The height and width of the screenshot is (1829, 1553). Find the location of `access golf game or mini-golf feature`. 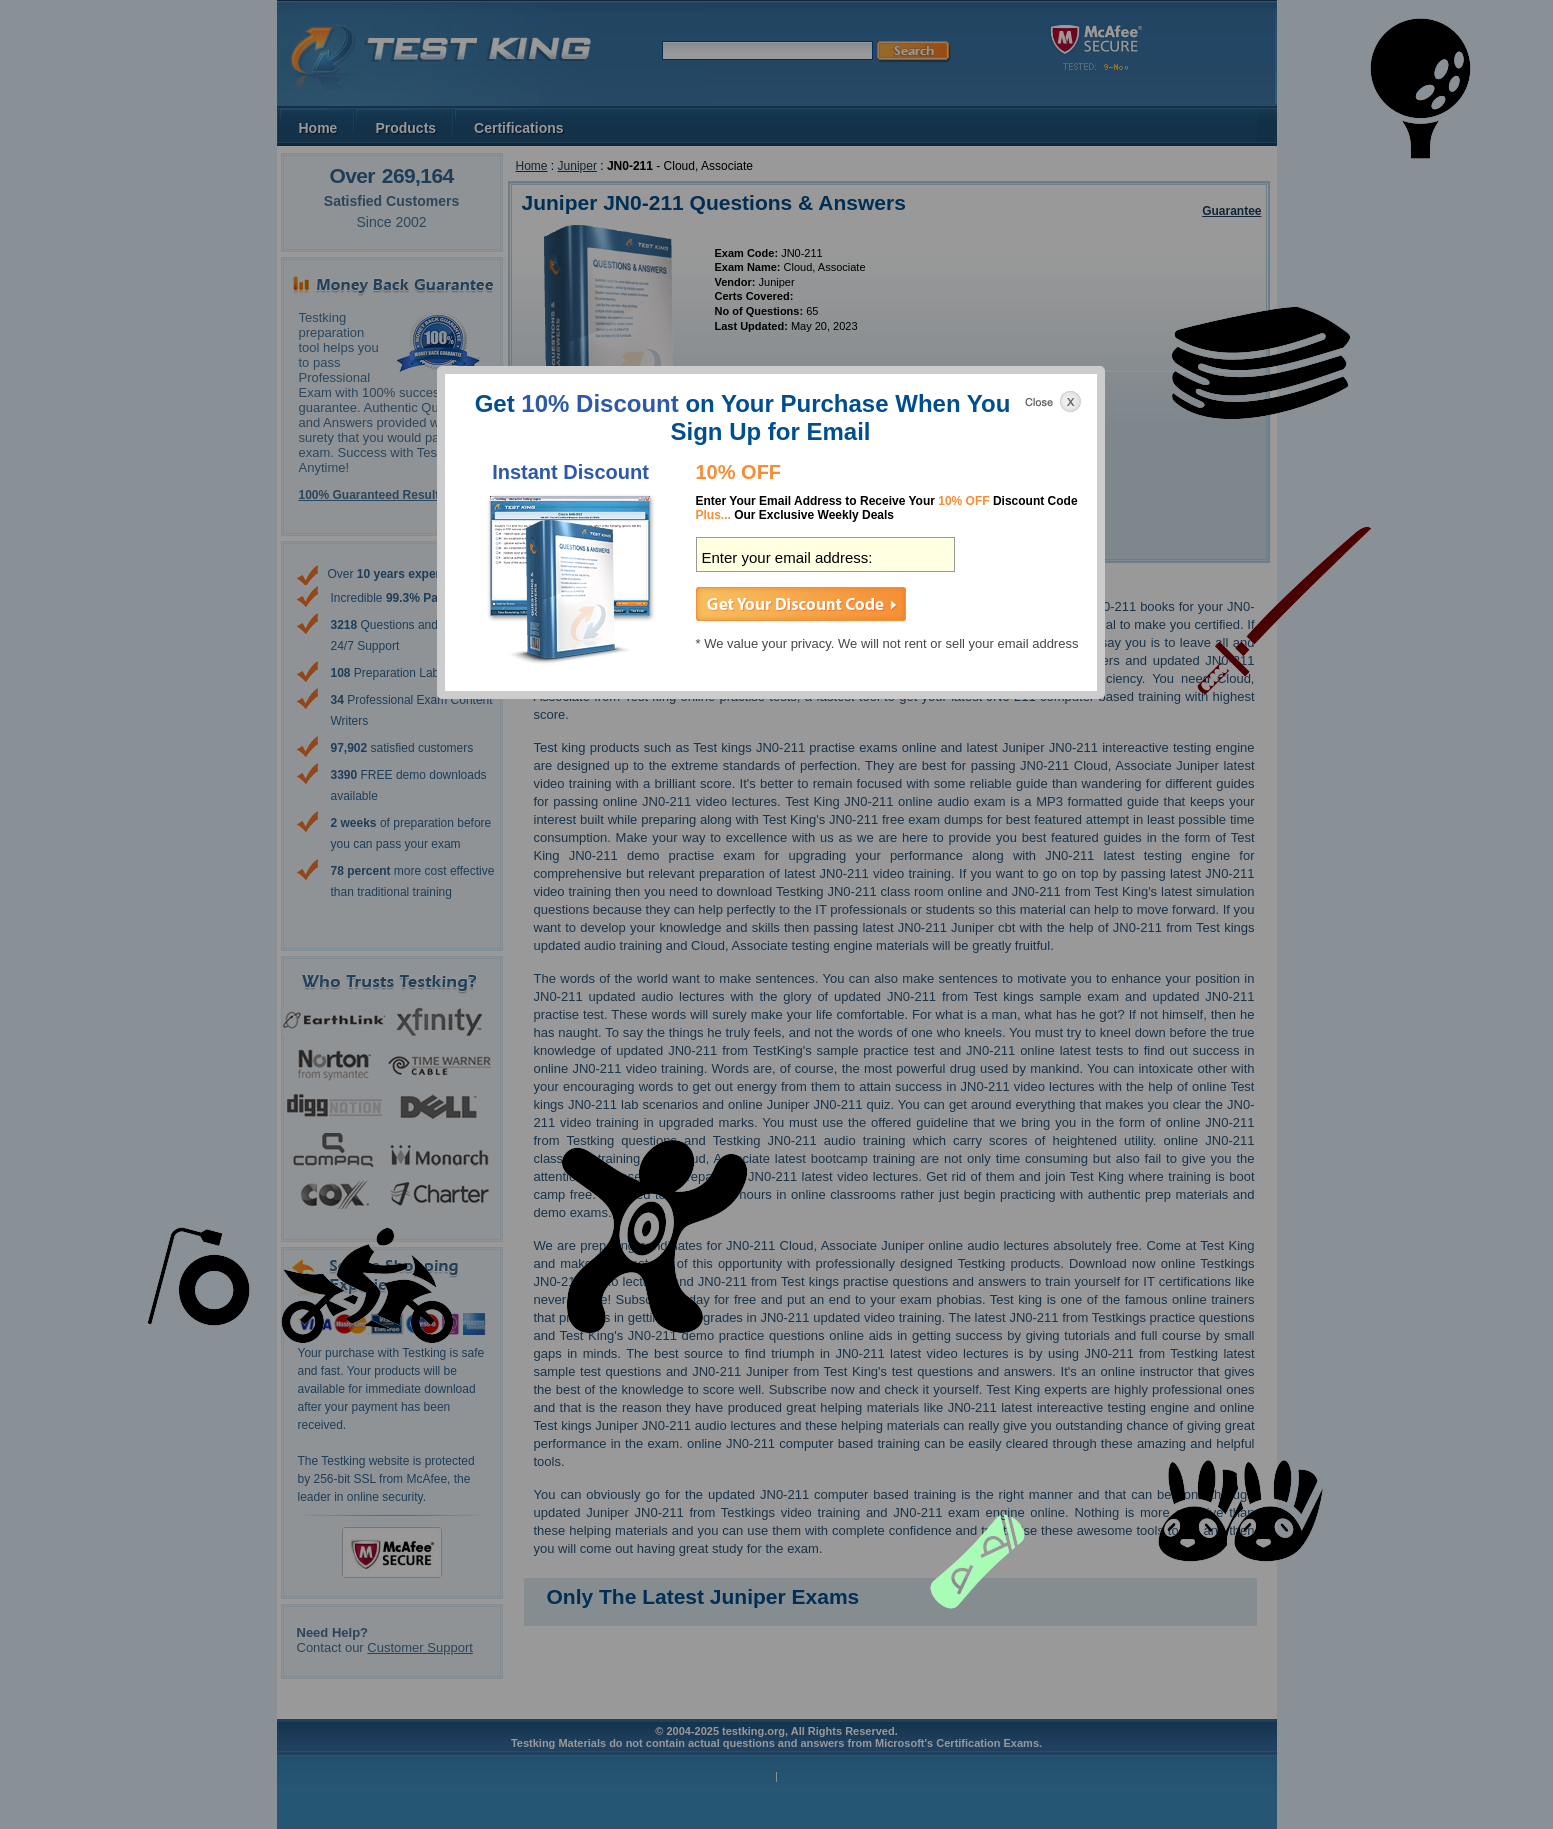

access golf game or mini-golf feature is located at coordinates (1420, 87).